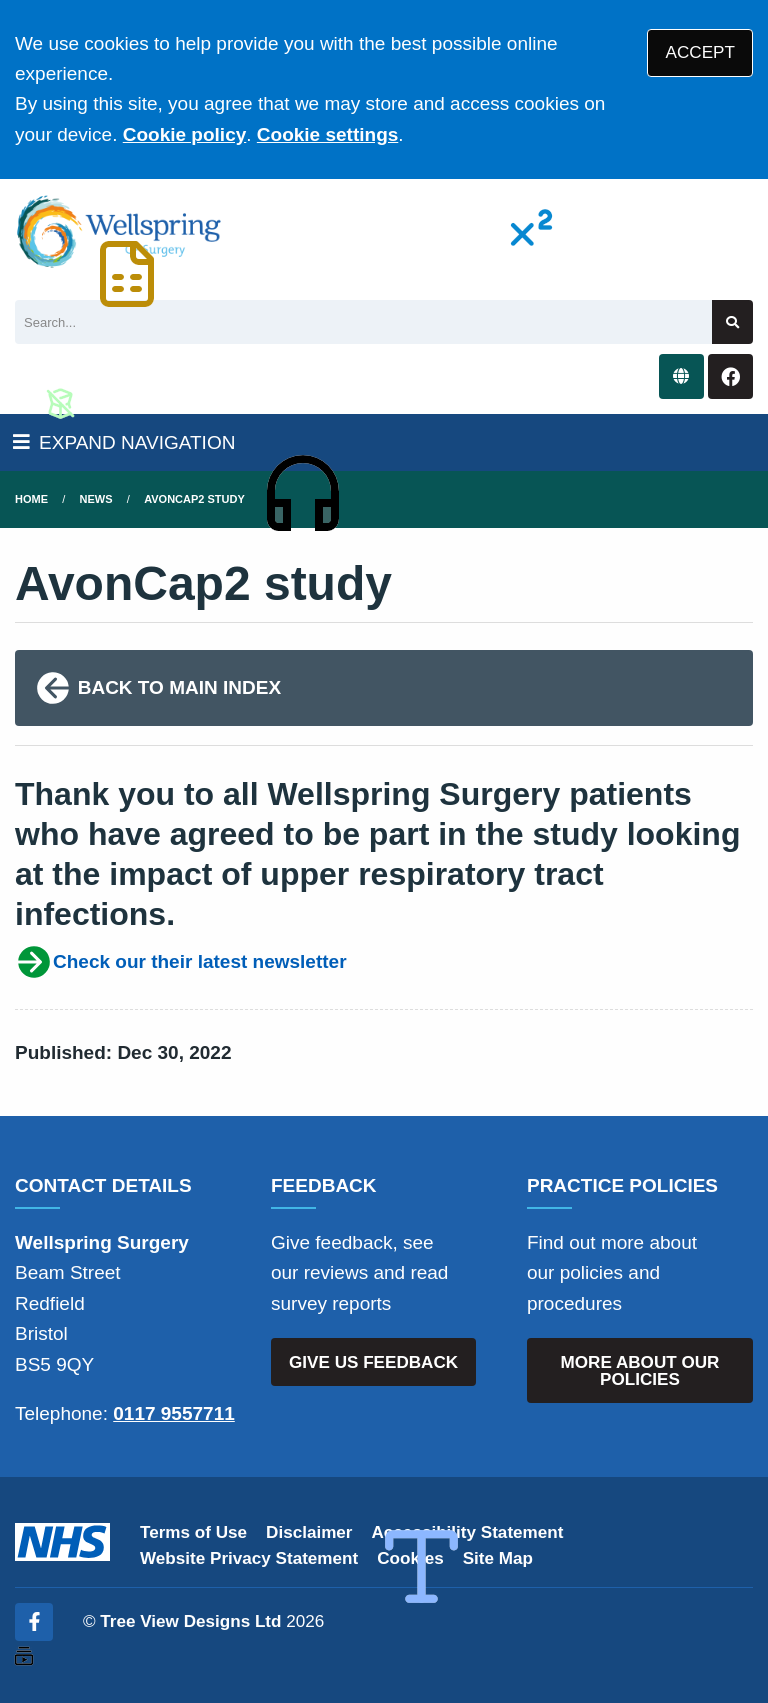 The height and width of the screenshot is (1703, 768). Describe the element at coordinates (60, 403) in the screenshot. I see `disable 3D object rendering` at that location.